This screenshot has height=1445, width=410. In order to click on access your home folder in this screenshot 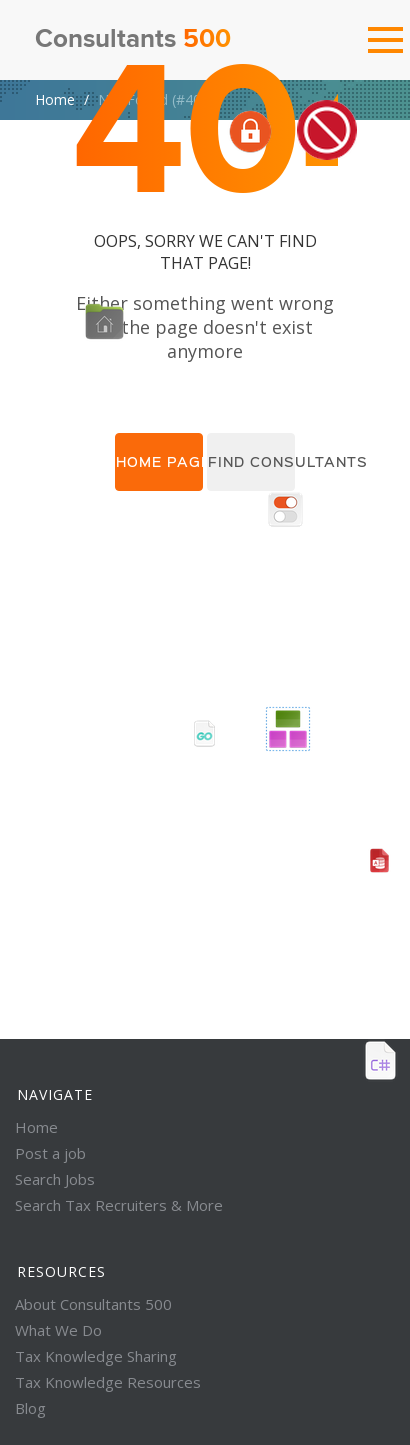, I will do `click(104, 321)`.